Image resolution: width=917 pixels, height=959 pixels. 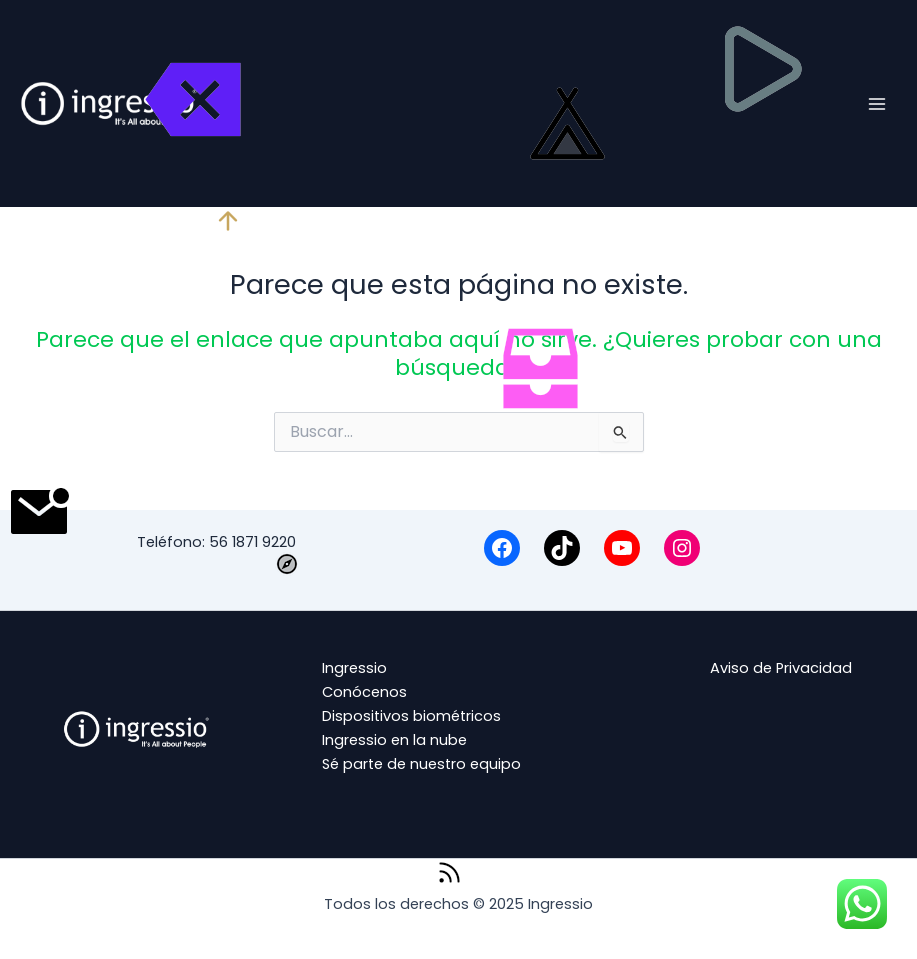 I want to click on delete the previous character, so click(x=196, y=99).